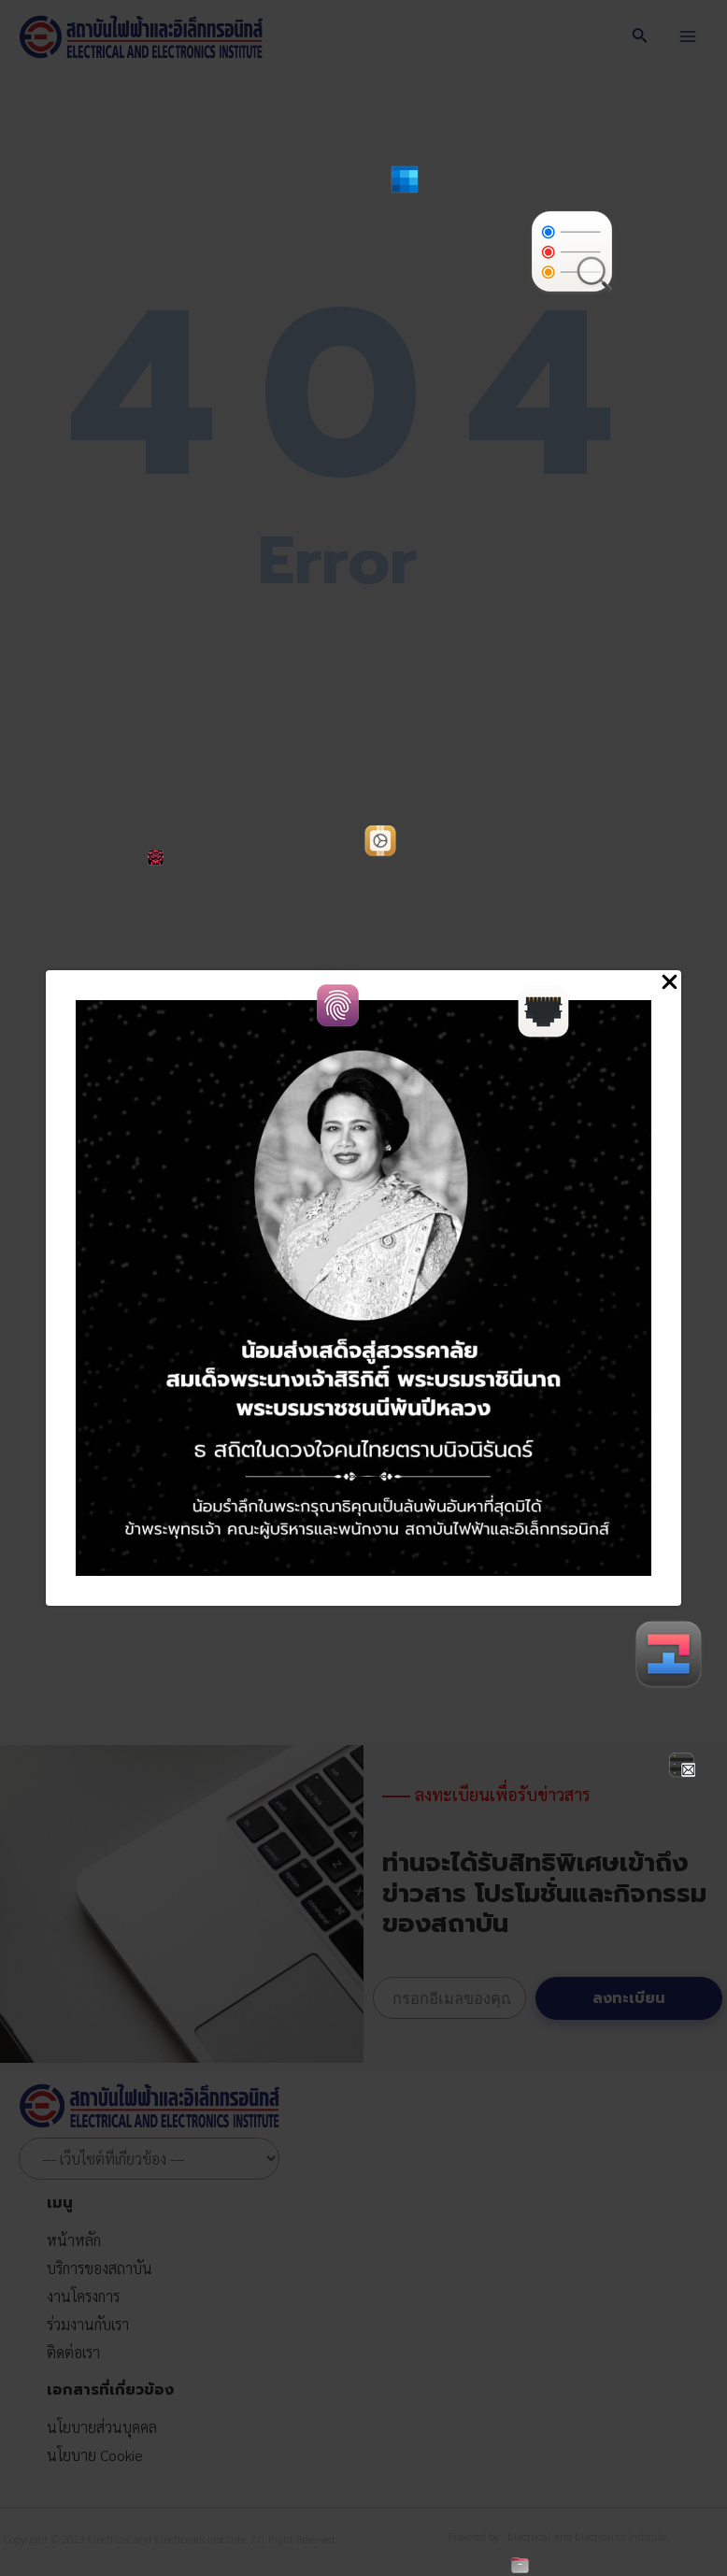  Describe the element at coordinates (543, 1011) in the screenshot. I see `open ethernet network preferences` at that location.